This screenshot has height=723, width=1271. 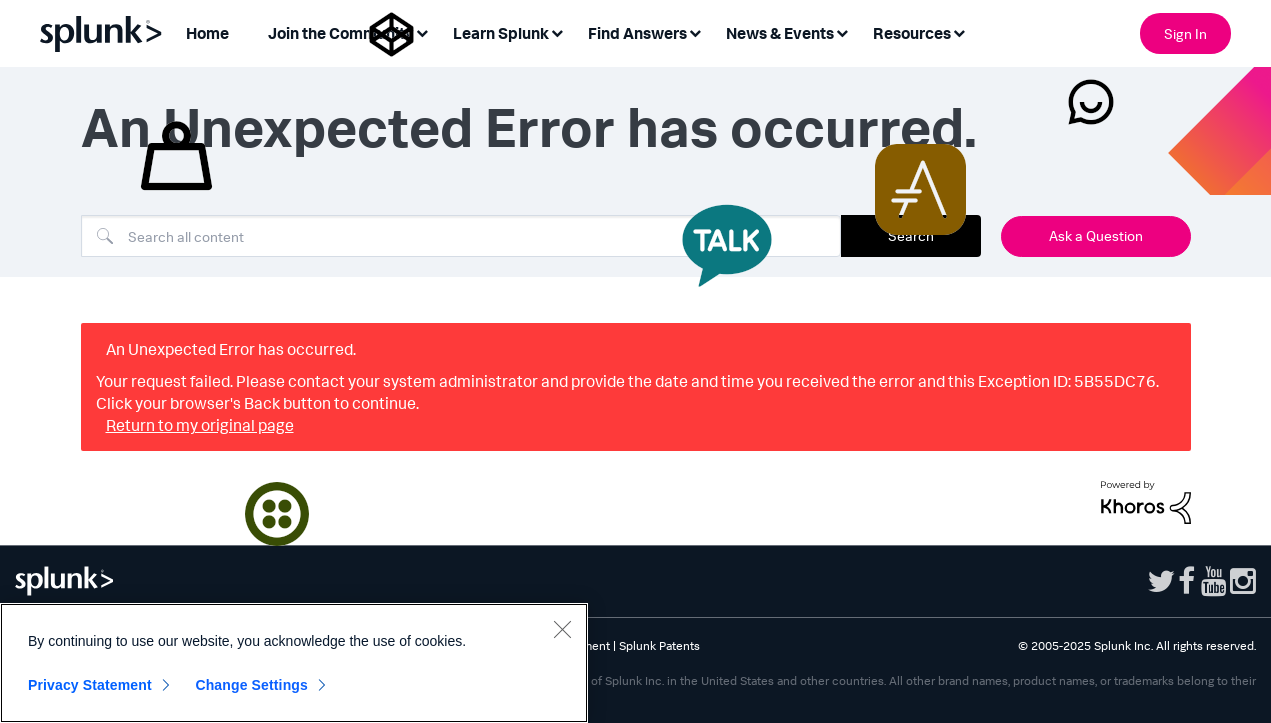 I want to click on twilio logo - cloud communications platform, so click(x=277, y=514).